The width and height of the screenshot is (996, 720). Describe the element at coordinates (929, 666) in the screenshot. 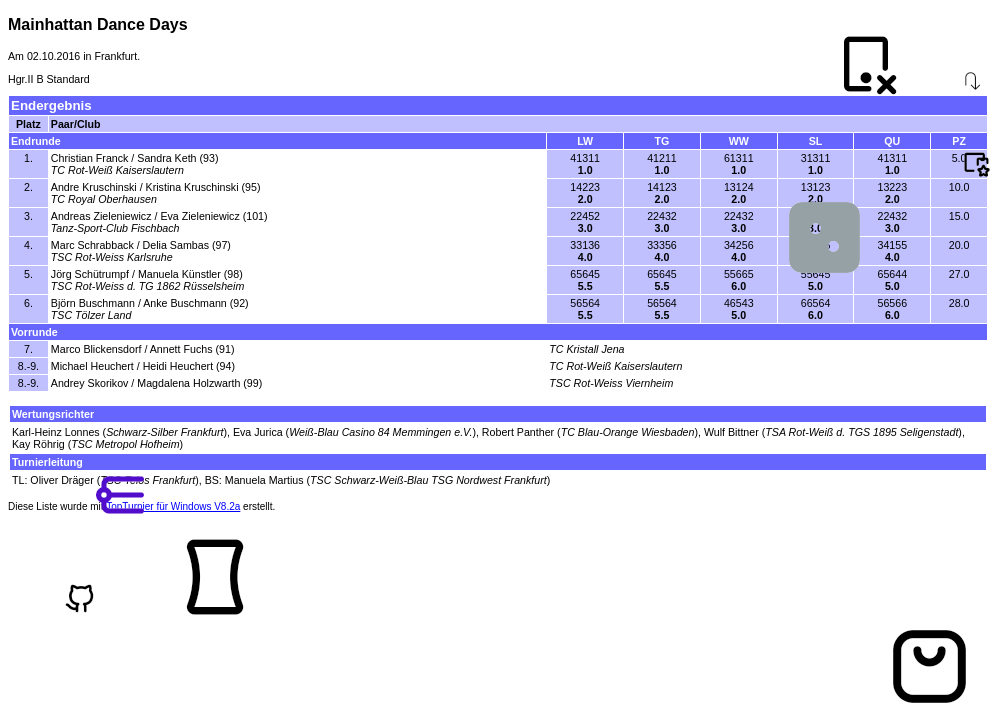

I see `open huawei appgallery store` at that location.